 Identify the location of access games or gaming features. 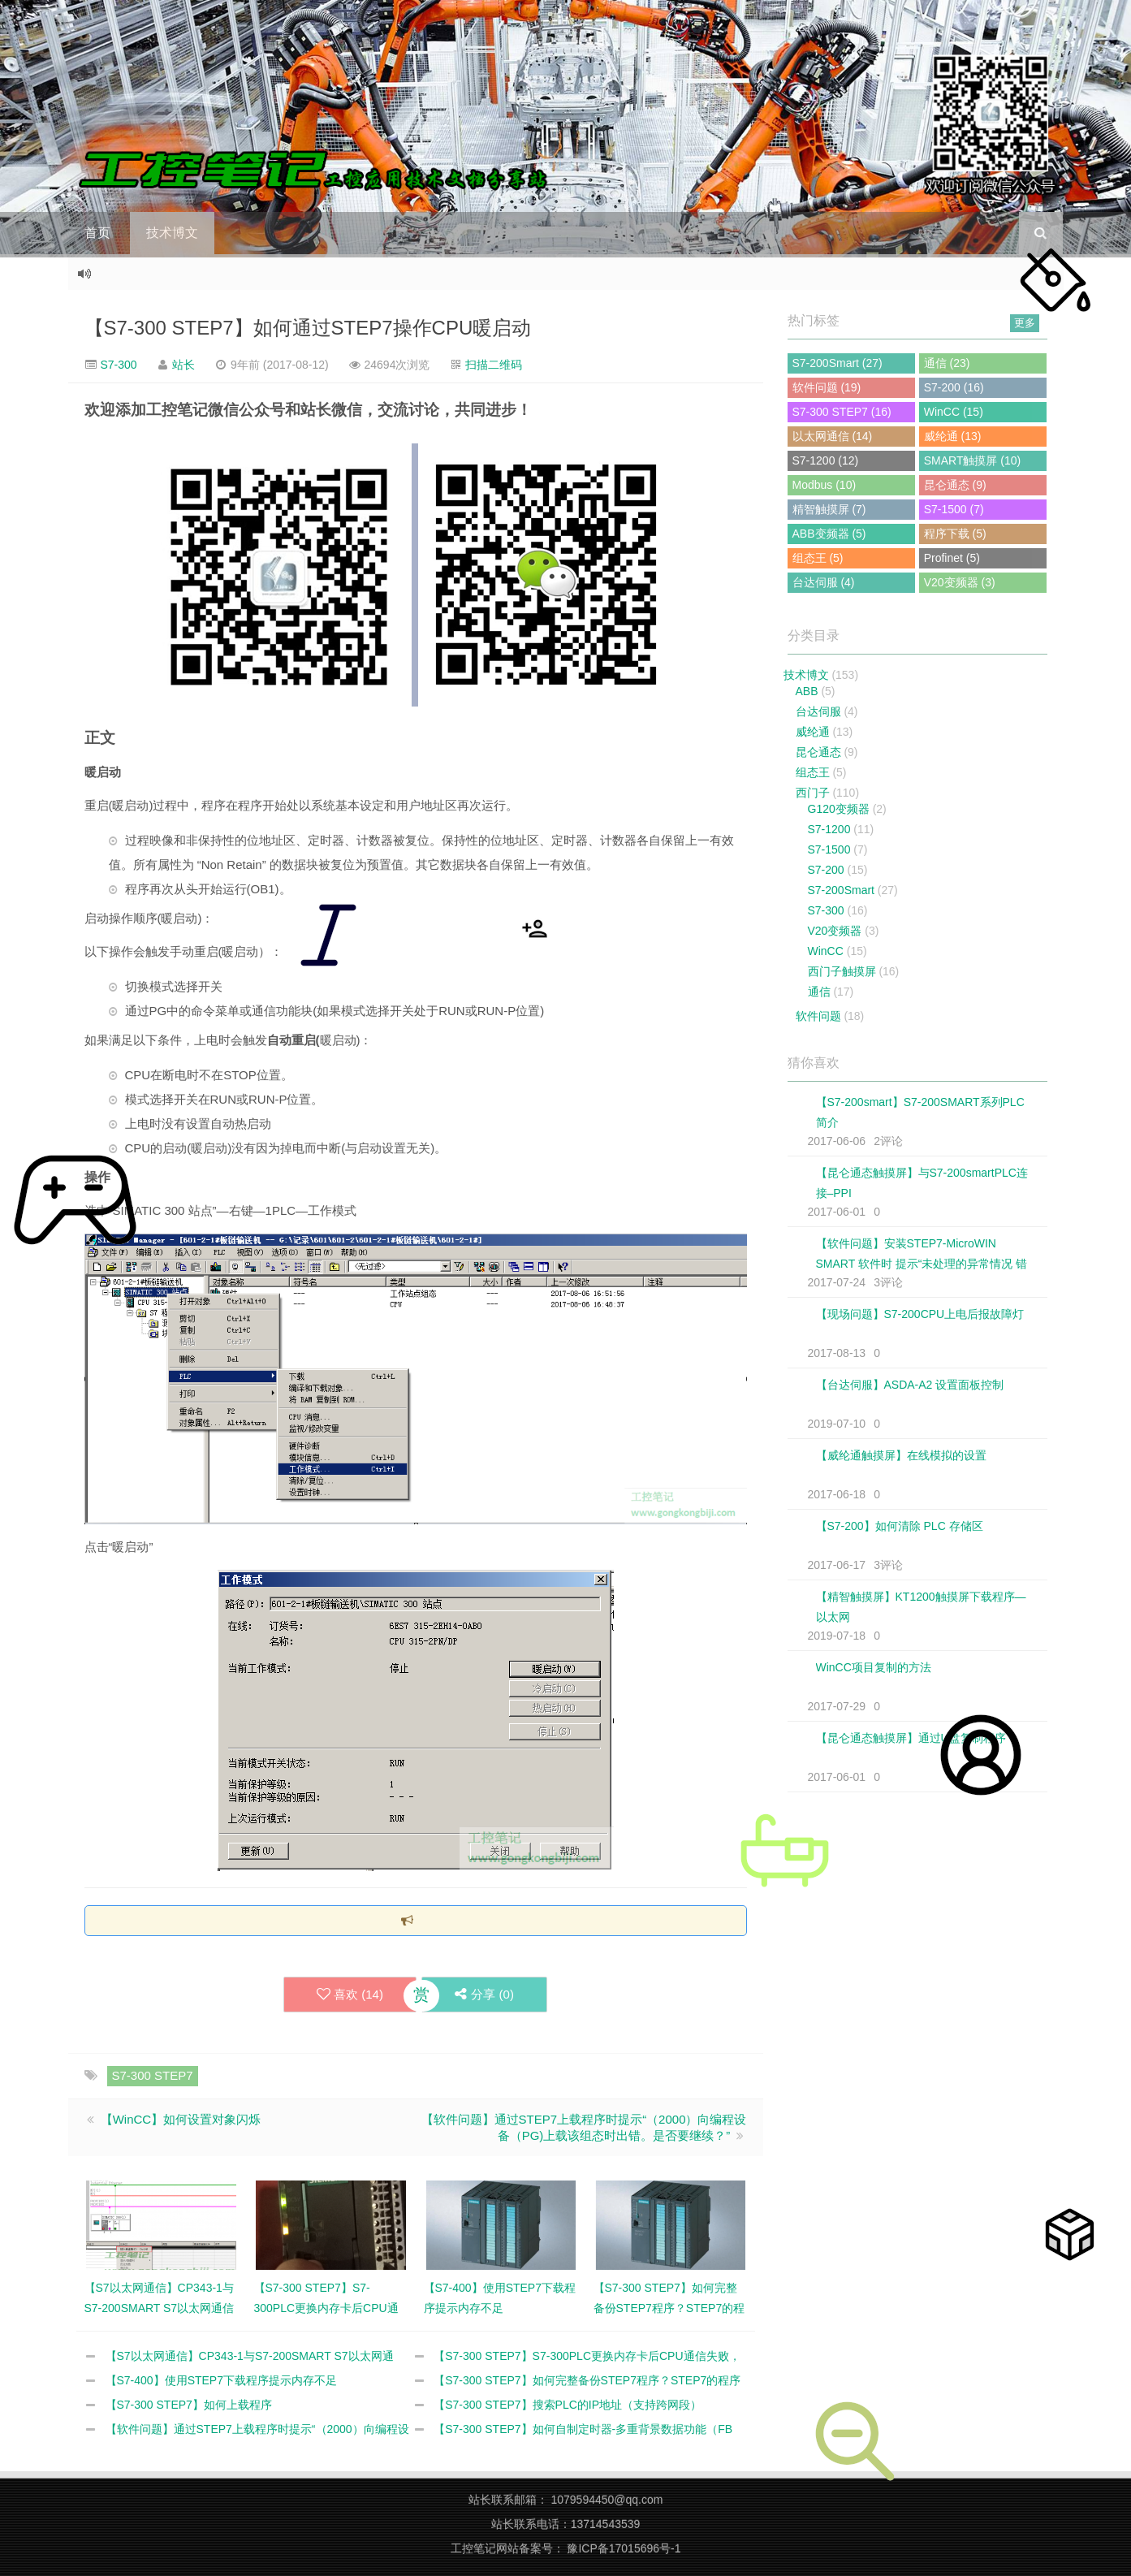
(75, 1199).